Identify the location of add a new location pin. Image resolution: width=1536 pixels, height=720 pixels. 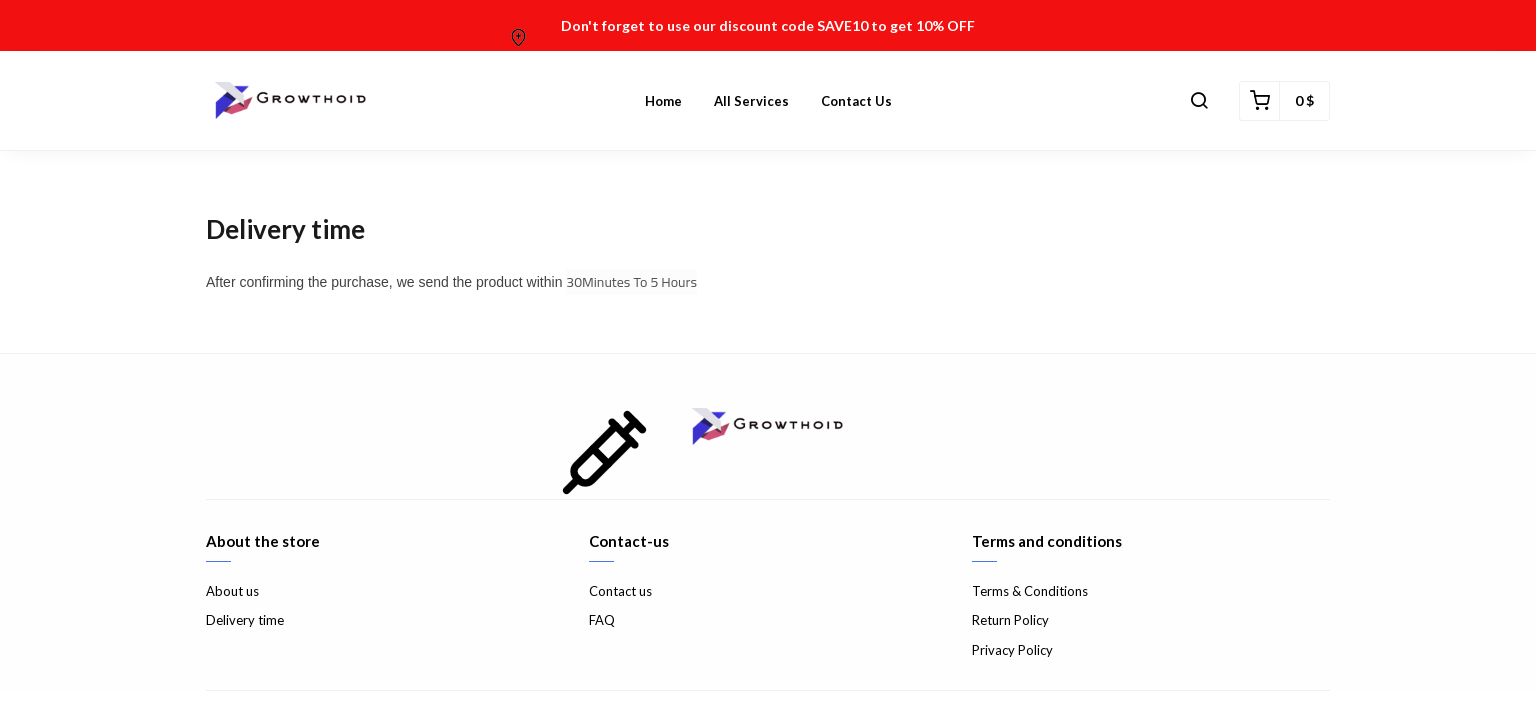
(518, 37).